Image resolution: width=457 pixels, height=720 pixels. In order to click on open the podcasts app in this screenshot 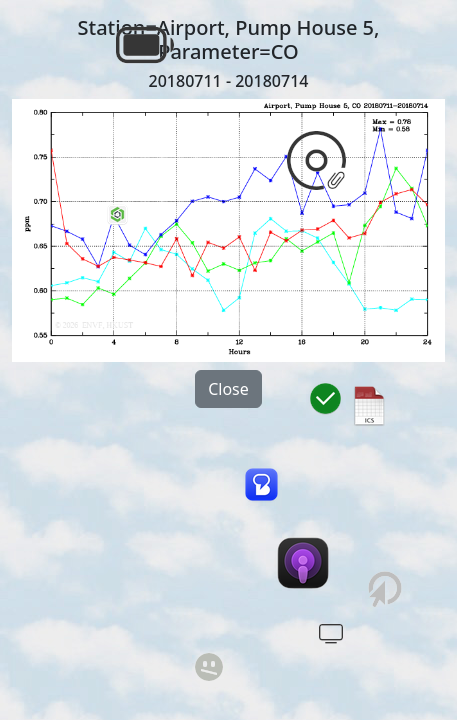, I will do `click(303, 563)`.